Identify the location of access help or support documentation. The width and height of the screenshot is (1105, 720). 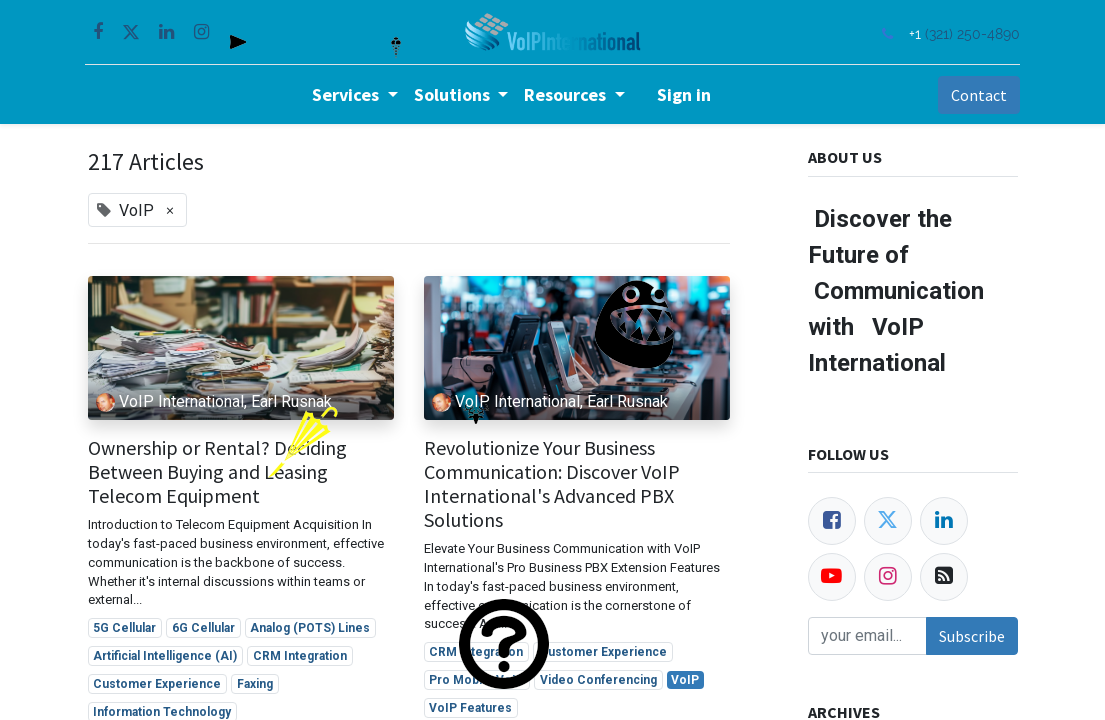
(504, 644).